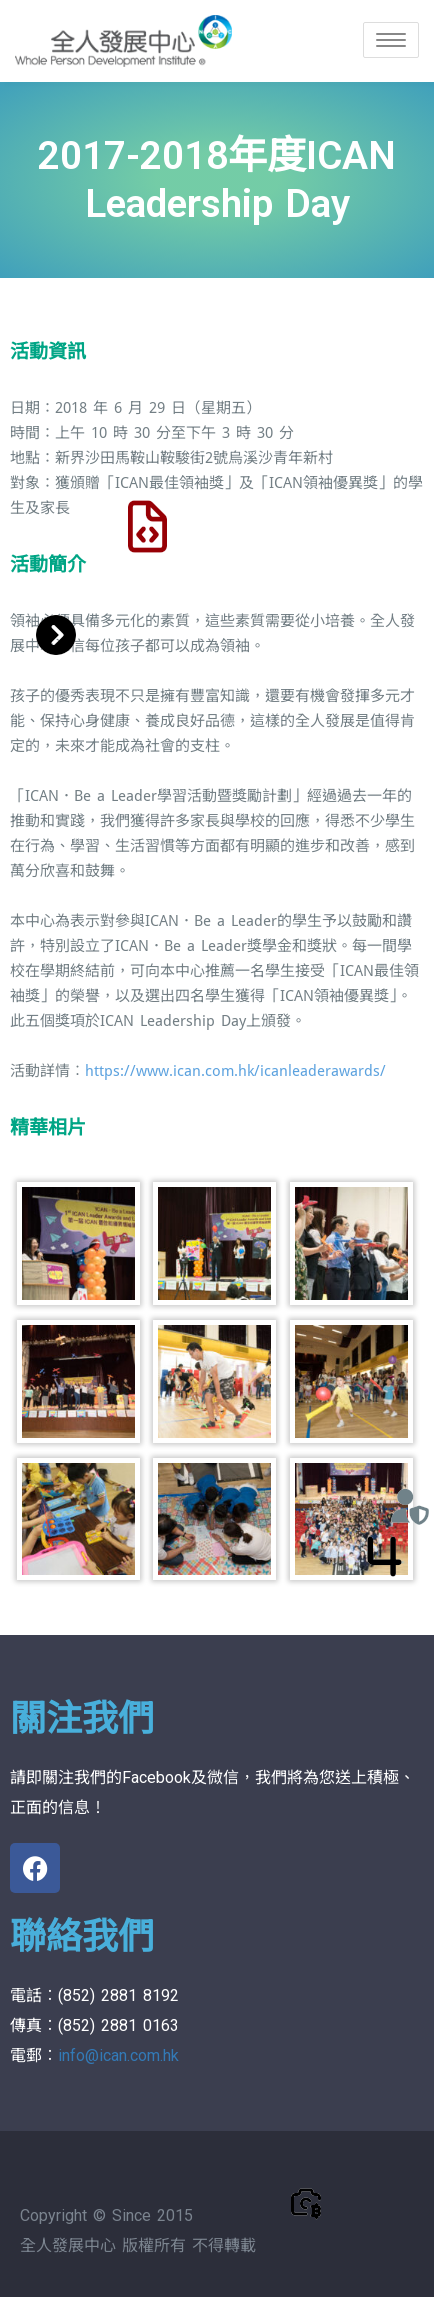  Describe the element at coordinates (306, 2202) in the screenshot. I see `capture or scan bitcoin QR codes` at that location.